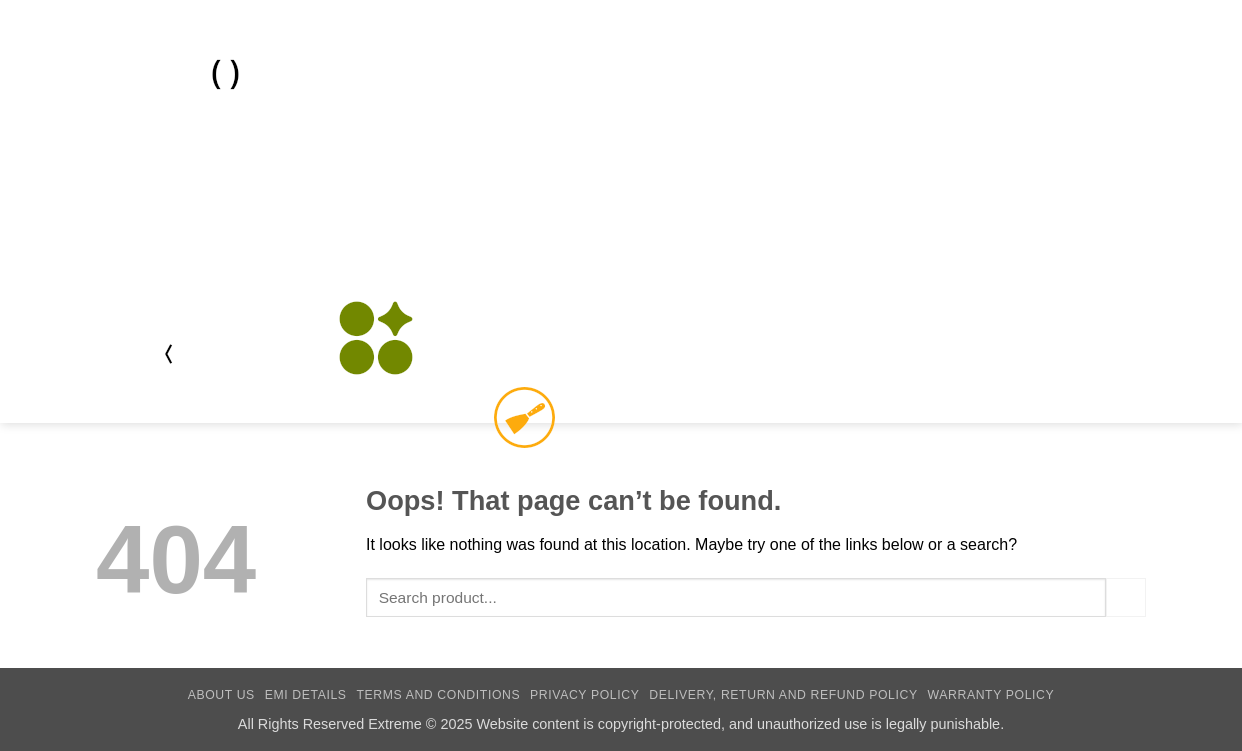 The height and width of the screenshot is (751, 1242). I want to click on access AI-powered applications, so click(376, 338).